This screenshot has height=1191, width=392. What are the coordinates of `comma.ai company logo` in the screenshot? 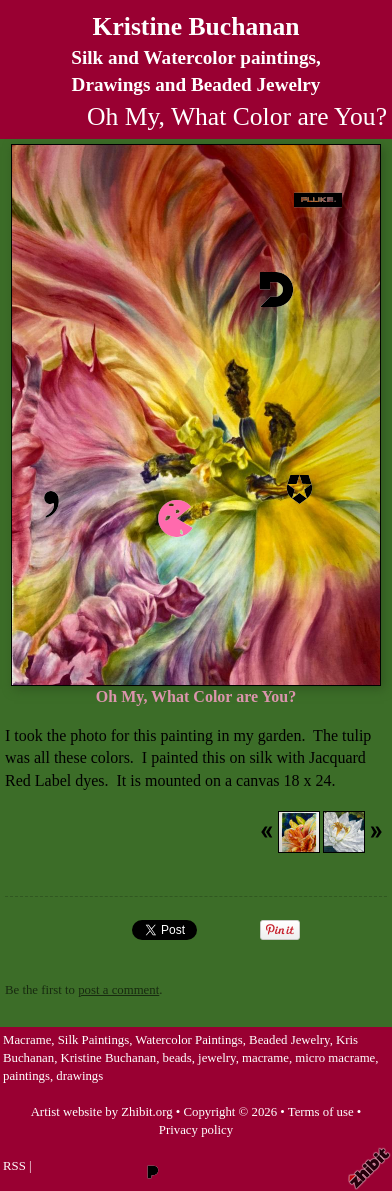 It's located at (51, 504).